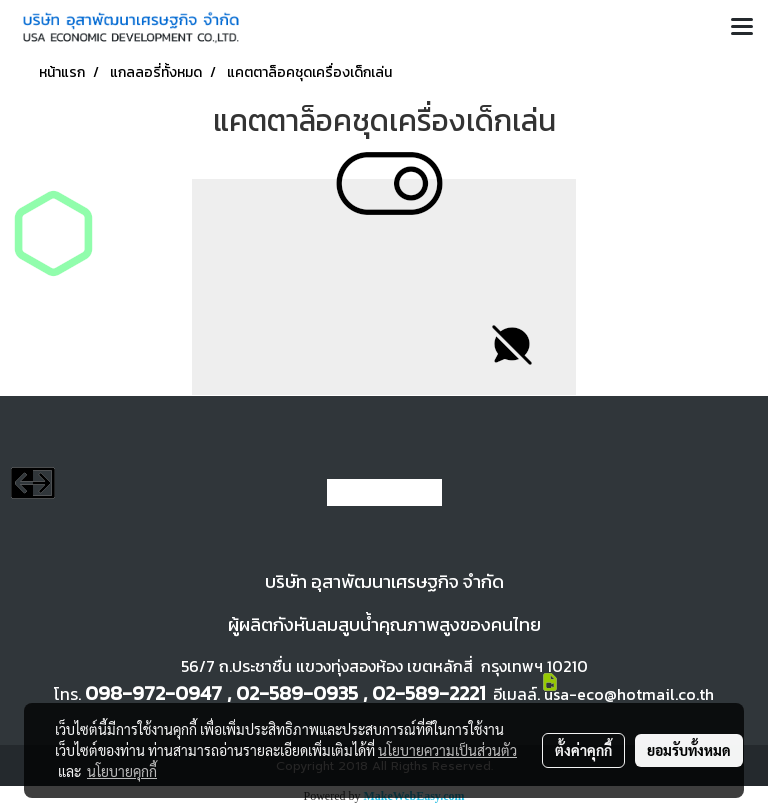 The width and height of the screenshot is (768, 806). Describe the element at coordinates (33, 483) in the screenshot. I see `toggle between true/false boolean values` at that location.